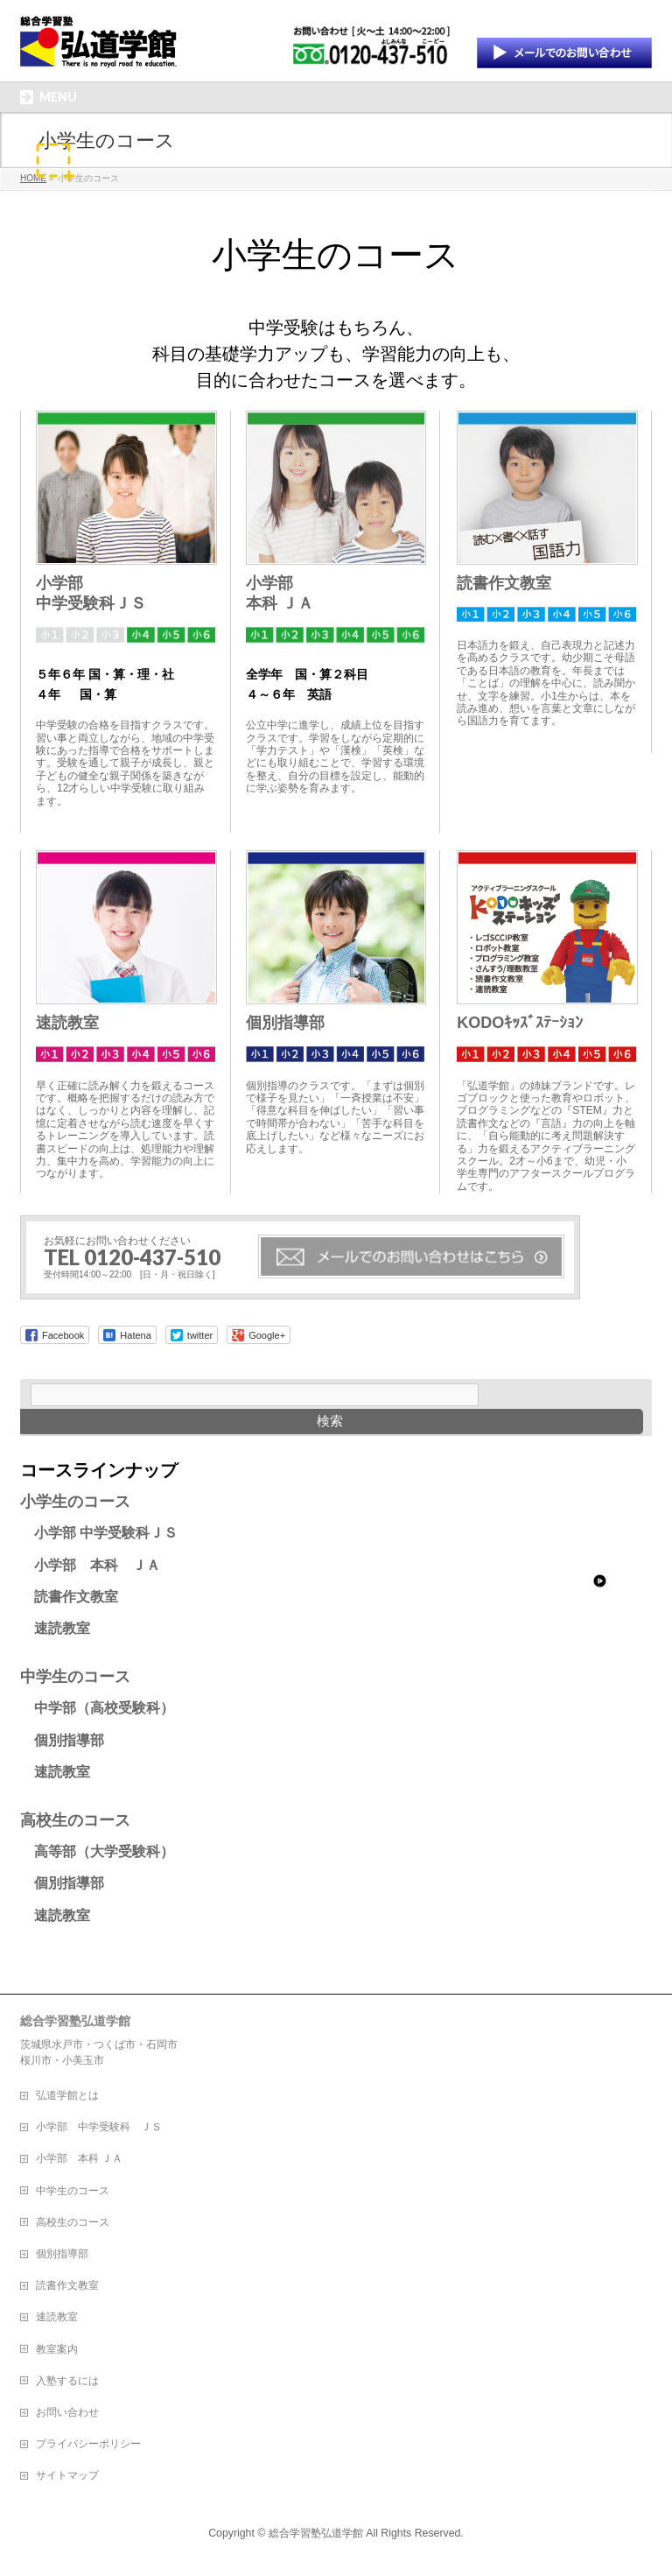 The width and height of the screenshot is (672, 2576). What do you see at coordinates (599, 1580) in the screenshot?
I see `skip to next track or media item` at bounding box center [599, 1580].